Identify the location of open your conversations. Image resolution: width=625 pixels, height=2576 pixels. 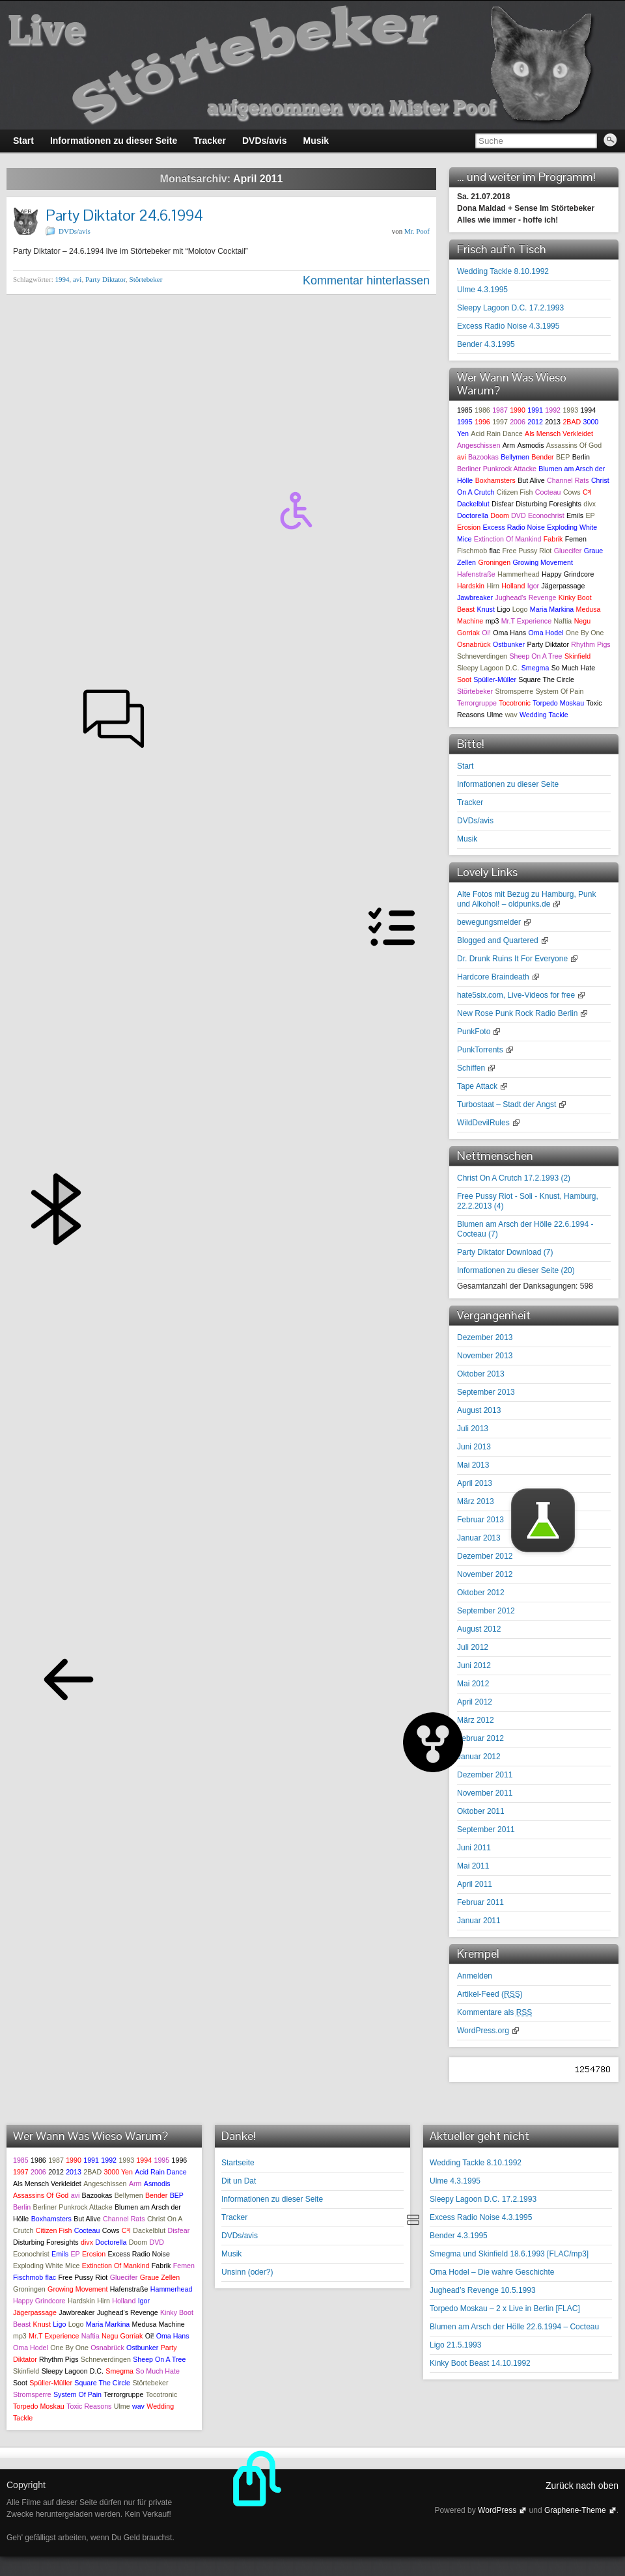
(113, 717).